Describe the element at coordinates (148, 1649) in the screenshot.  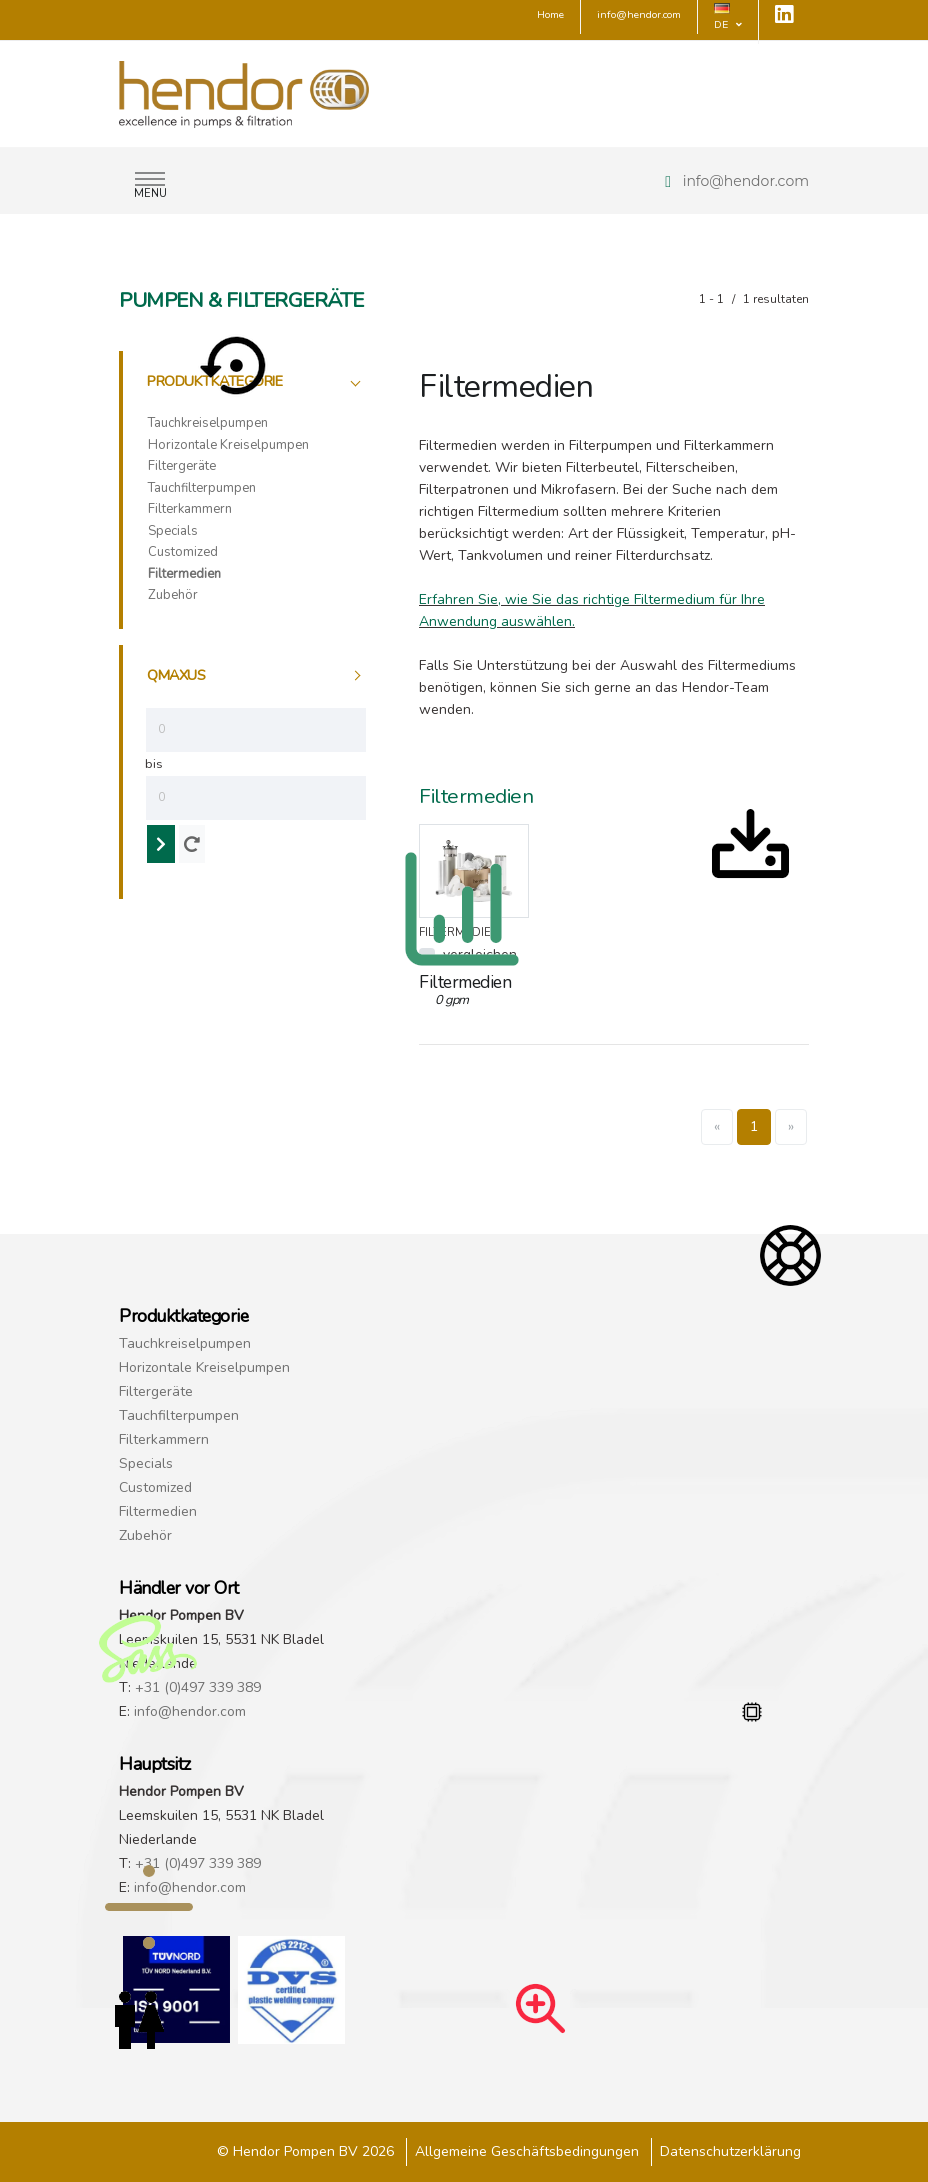
I see `sass stylesheet preprocessor logo` at that location.